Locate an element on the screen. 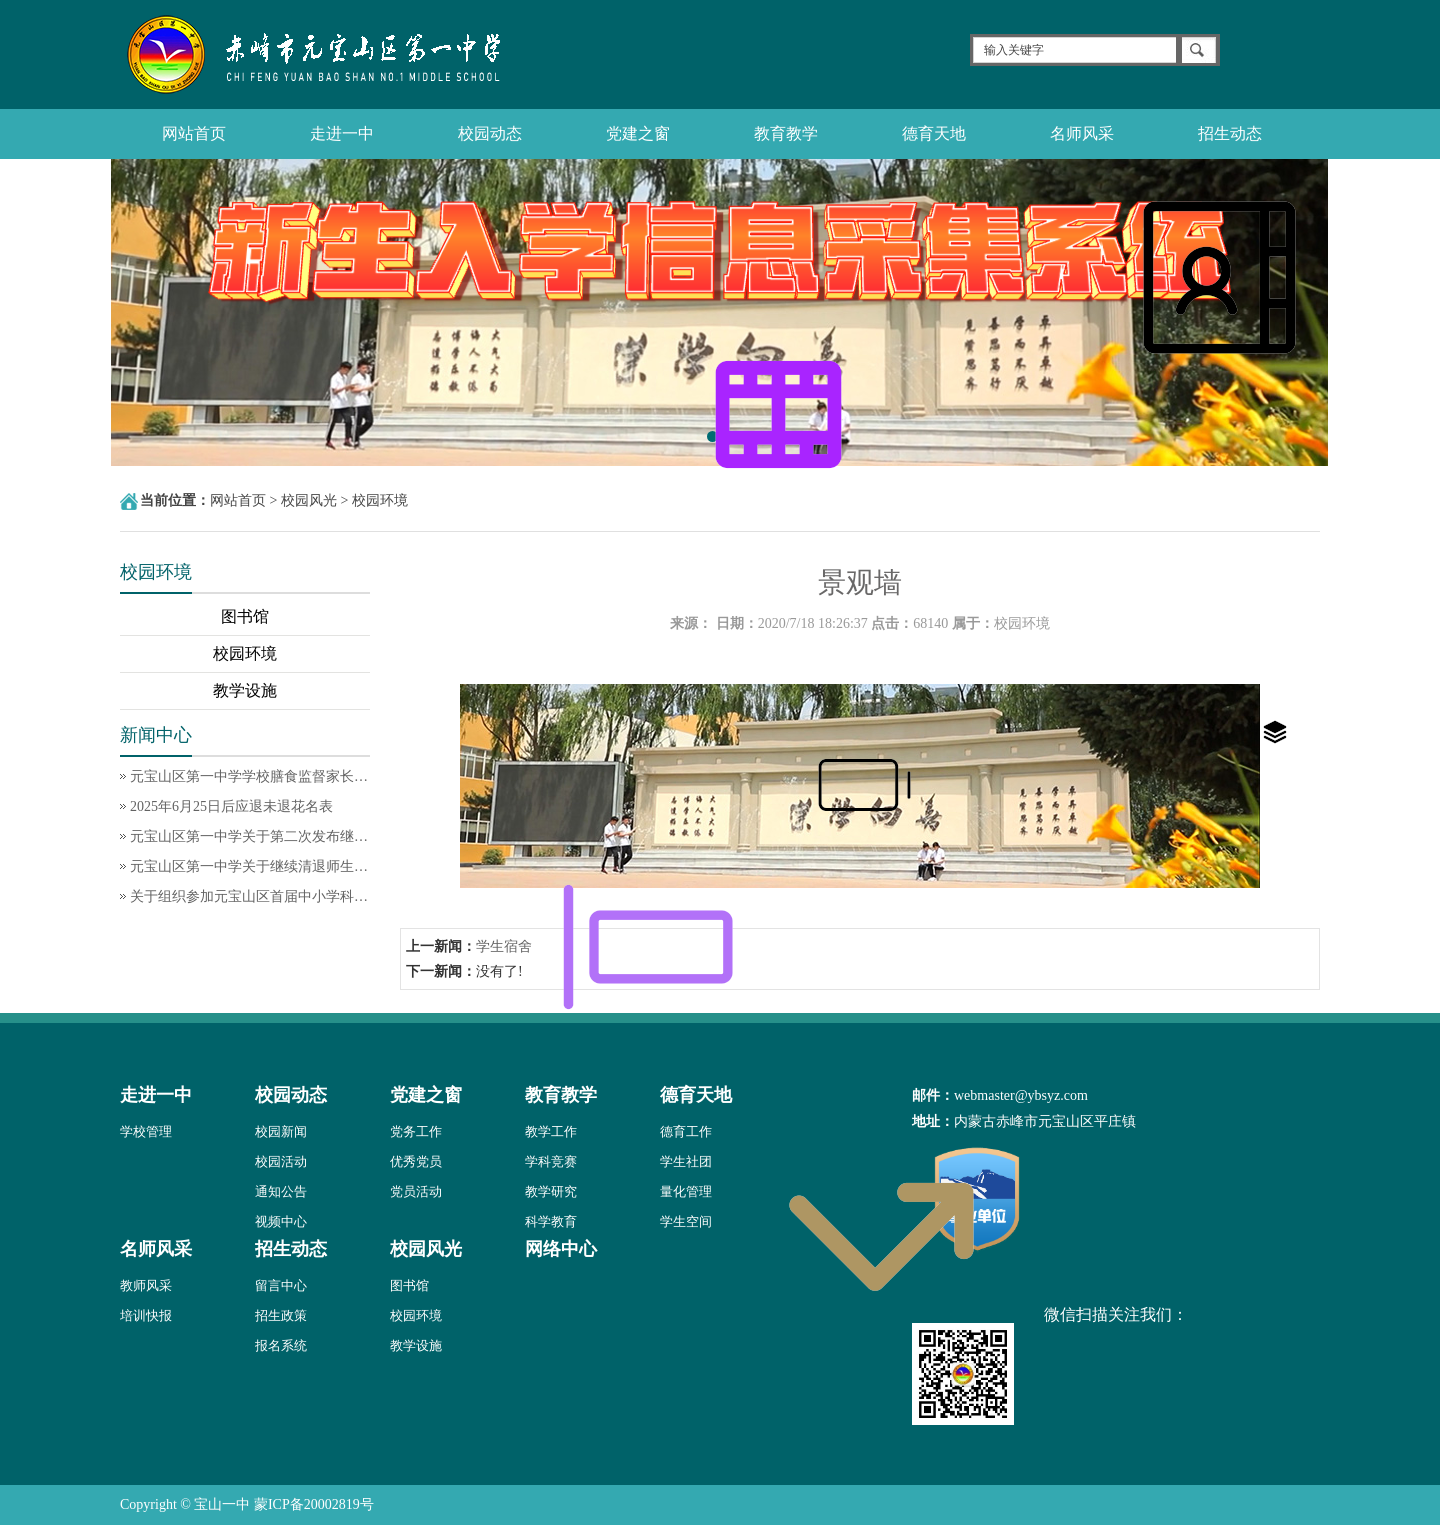 Image resolution: width=1440 pixels, height=1525 pixels. view stacked layers or content is located at coordinates (1275, 732).